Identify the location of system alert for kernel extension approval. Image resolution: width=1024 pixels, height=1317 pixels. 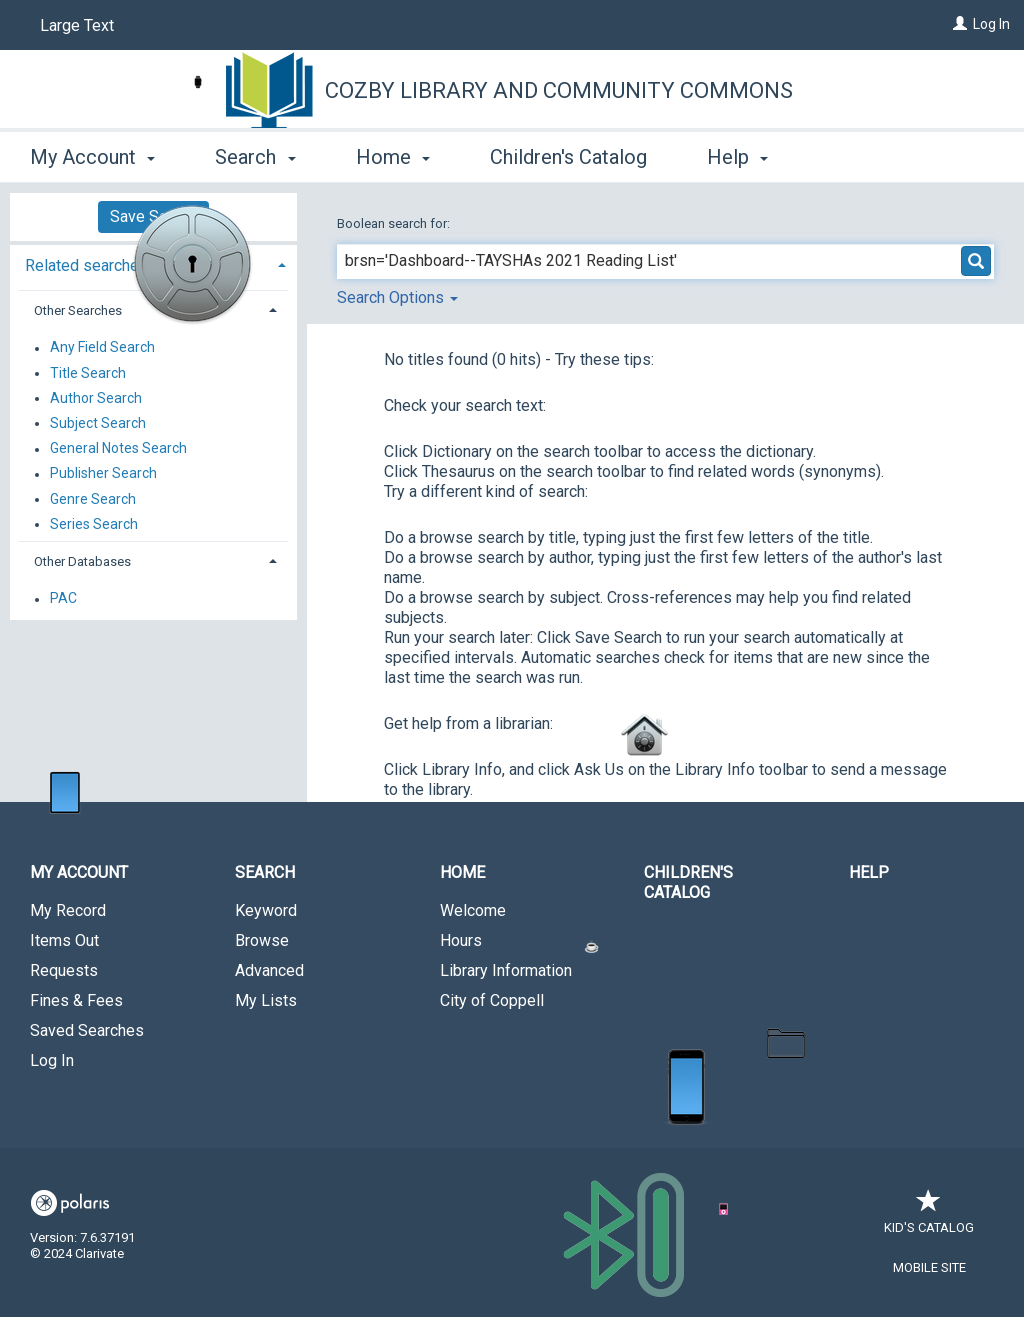
(644, 735).